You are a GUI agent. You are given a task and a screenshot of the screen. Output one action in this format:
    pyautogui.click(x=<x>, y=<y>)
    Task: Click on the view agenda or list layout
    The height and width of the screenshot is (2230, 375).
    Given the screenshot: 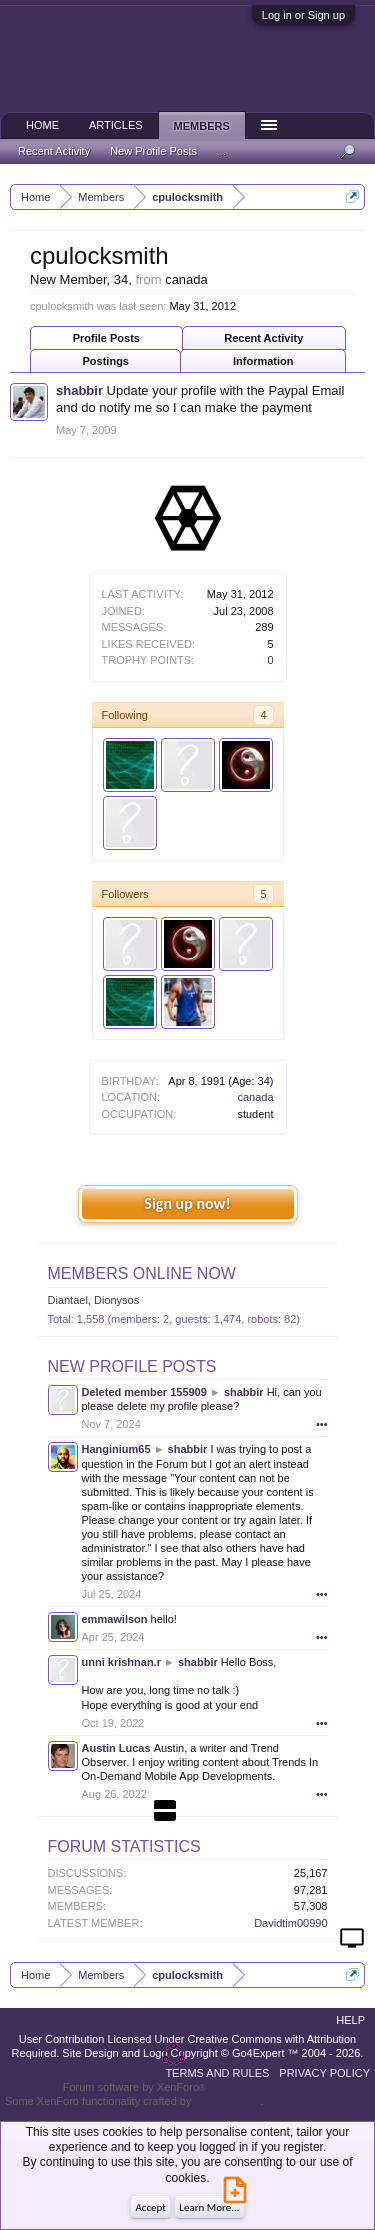 What is the action you would take?
    pyautogui.click(x=165, y=1810)
    